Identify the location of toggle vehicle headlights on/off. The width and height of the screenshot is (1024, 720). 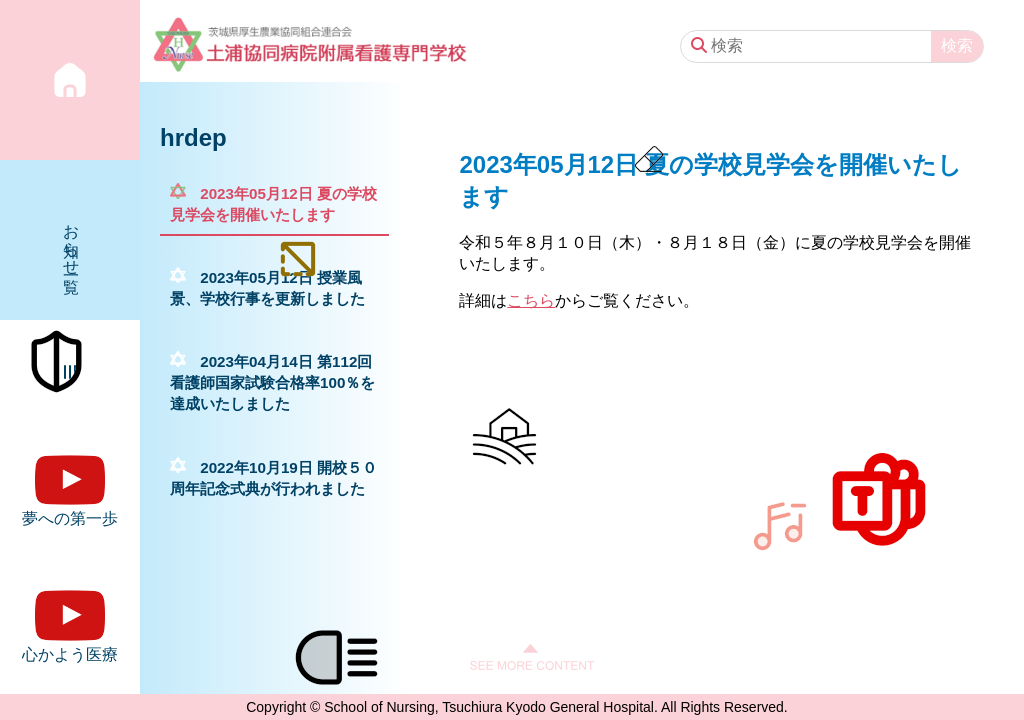
(336, 657).